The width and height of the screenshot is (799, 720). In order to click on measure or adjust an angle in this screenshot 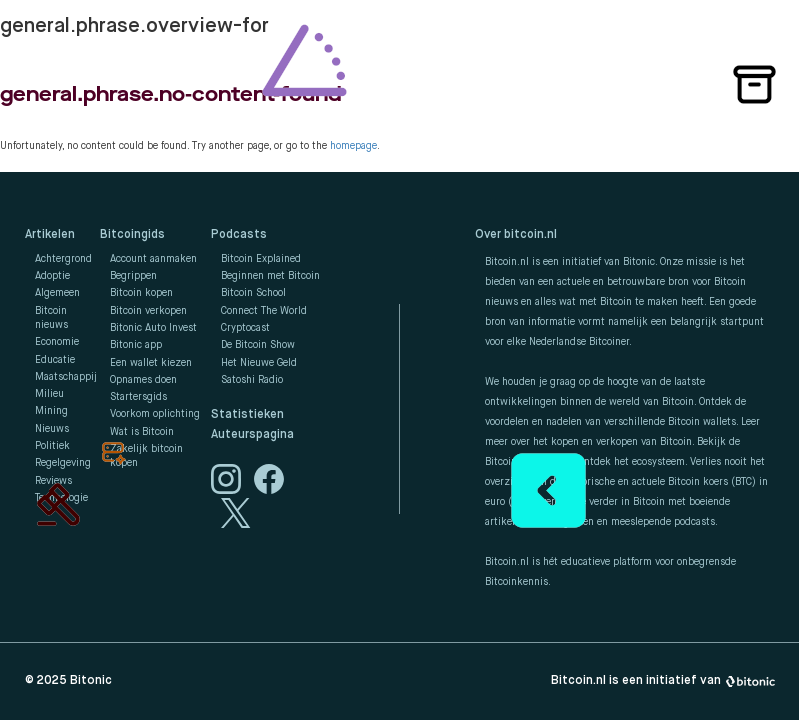, I will do `click(304, 62)`.